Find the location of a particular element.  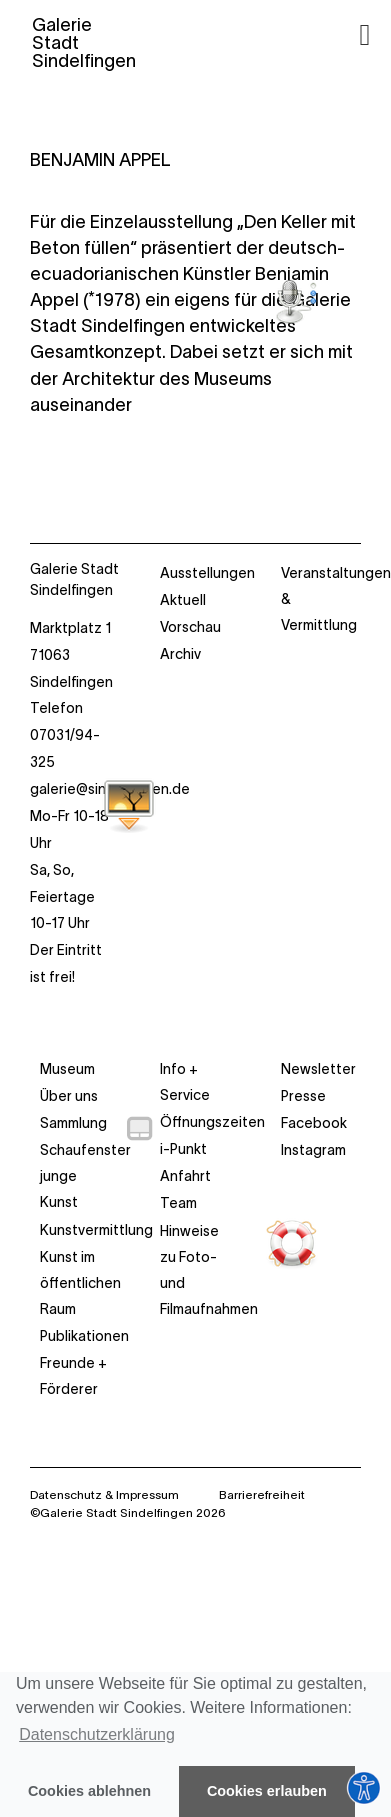

insert an image into the document is located at coordinates (129, 805).